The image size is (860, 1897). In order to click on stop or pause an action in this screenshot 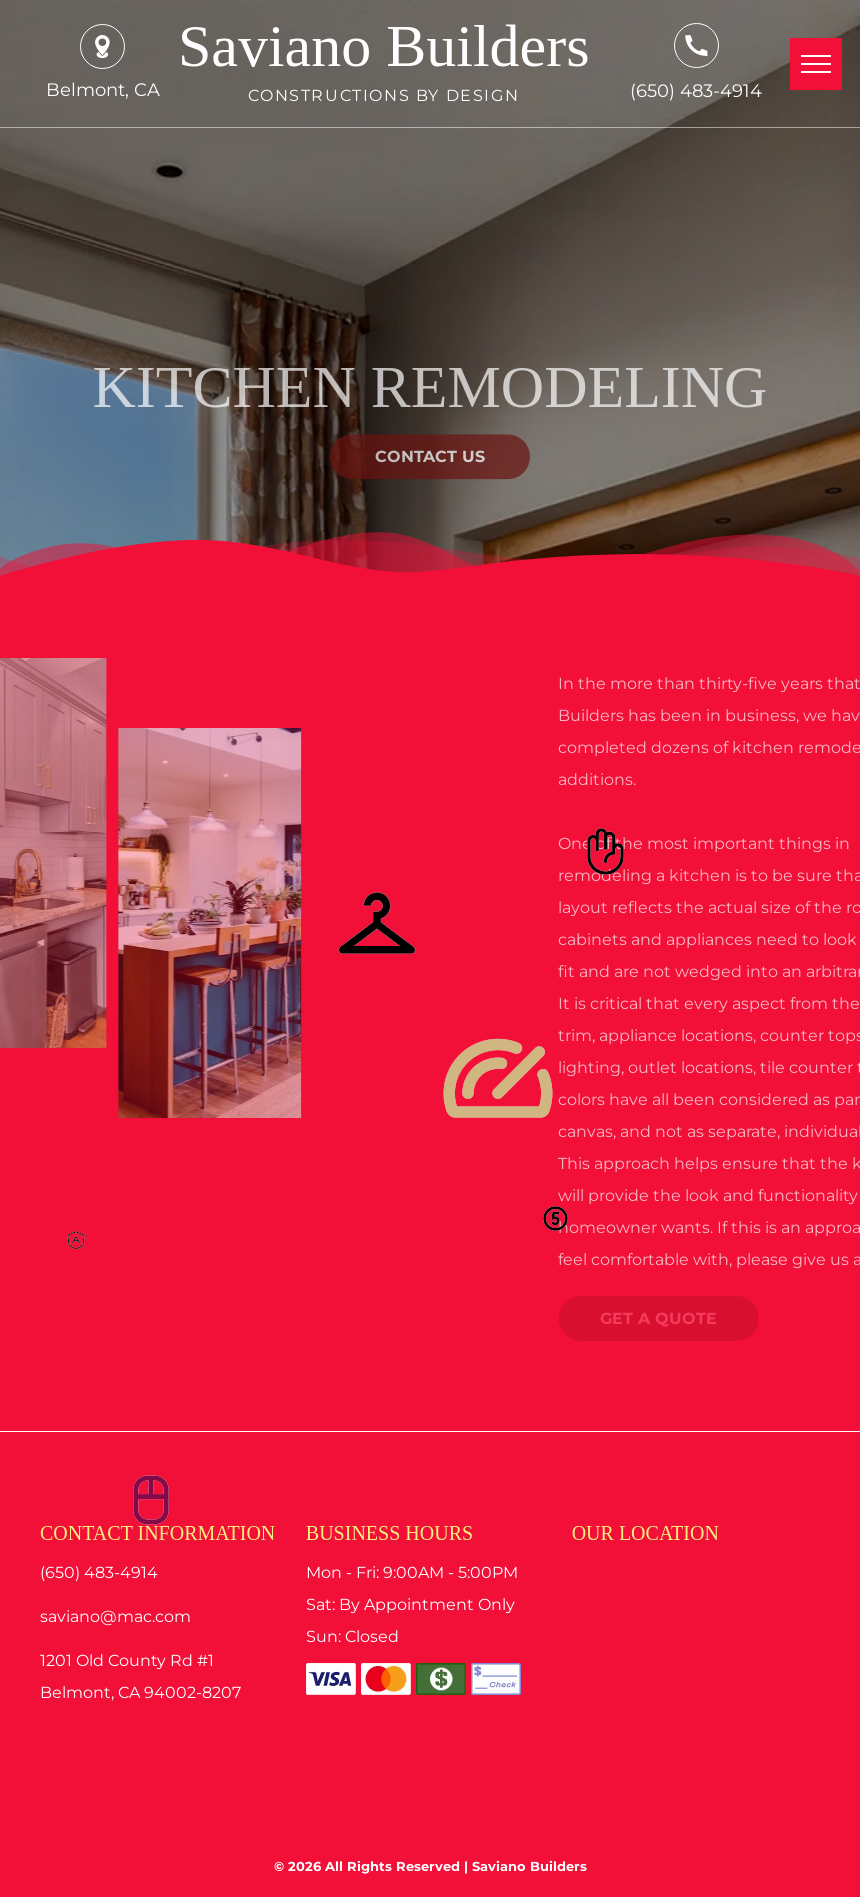, I will do `click(605, 851)`.